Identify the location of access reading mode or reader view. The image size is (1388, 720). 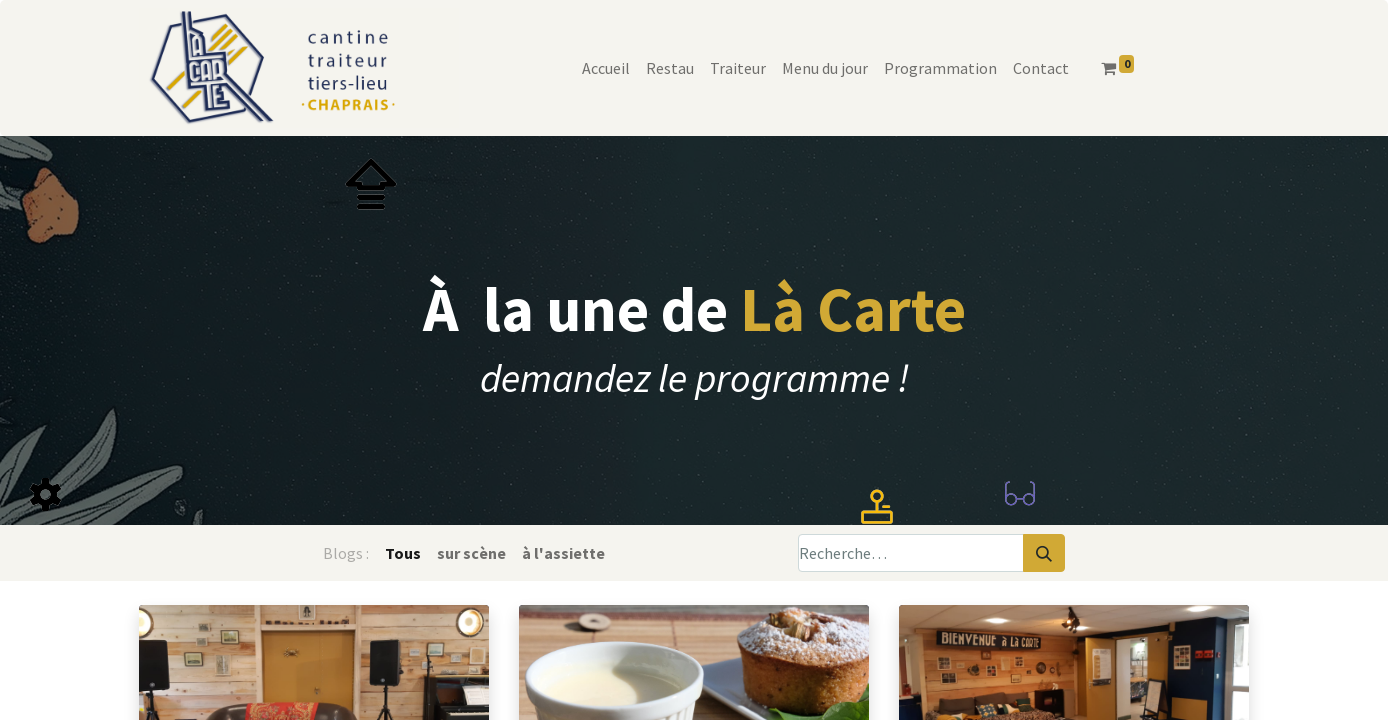
(1020, 494).